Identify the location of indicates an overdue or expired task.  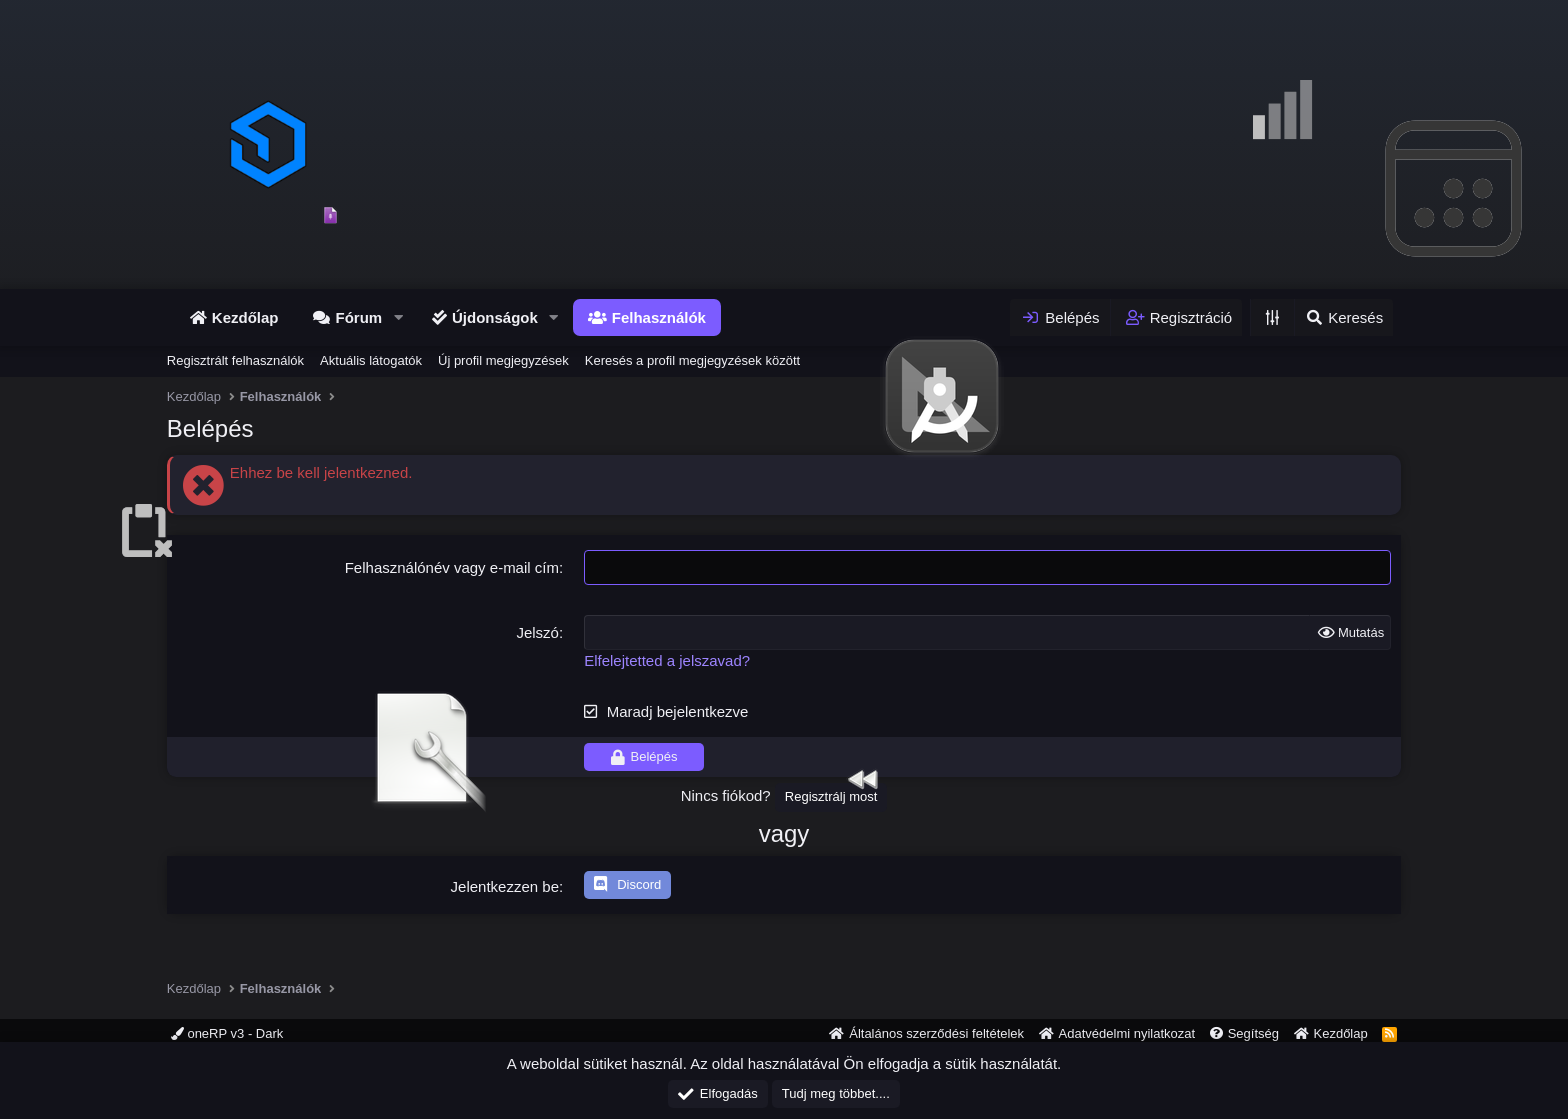
(145, 530).